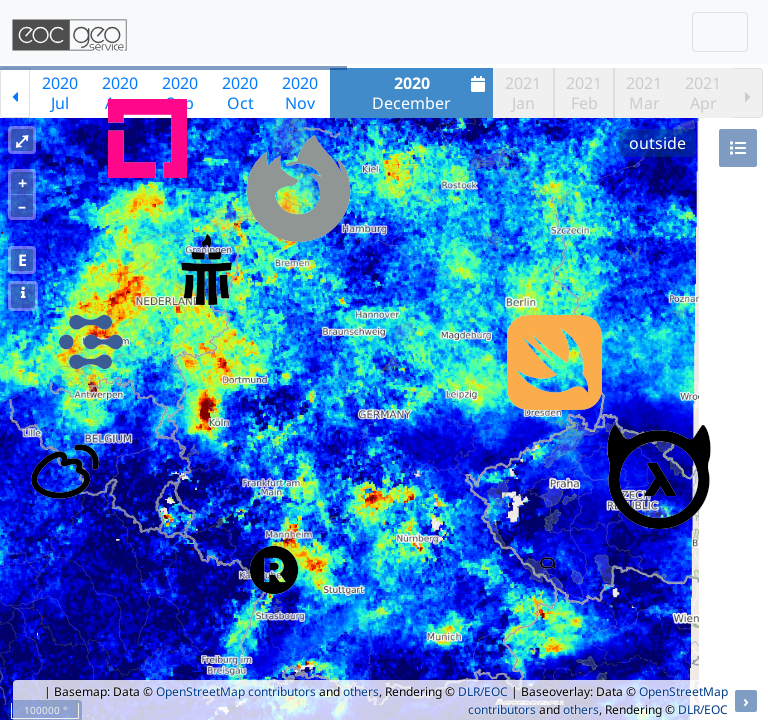  Describe the element at coordinates (659, 477) in the screenshot. I see `hasura platform logo` at that location.